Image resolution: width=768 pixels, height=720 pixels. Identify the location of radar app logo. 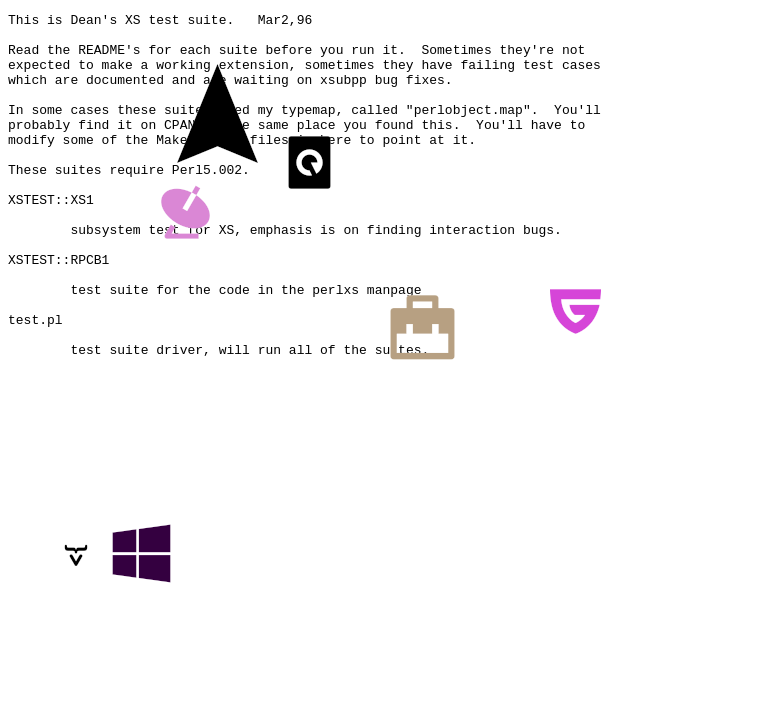
(217, 113).